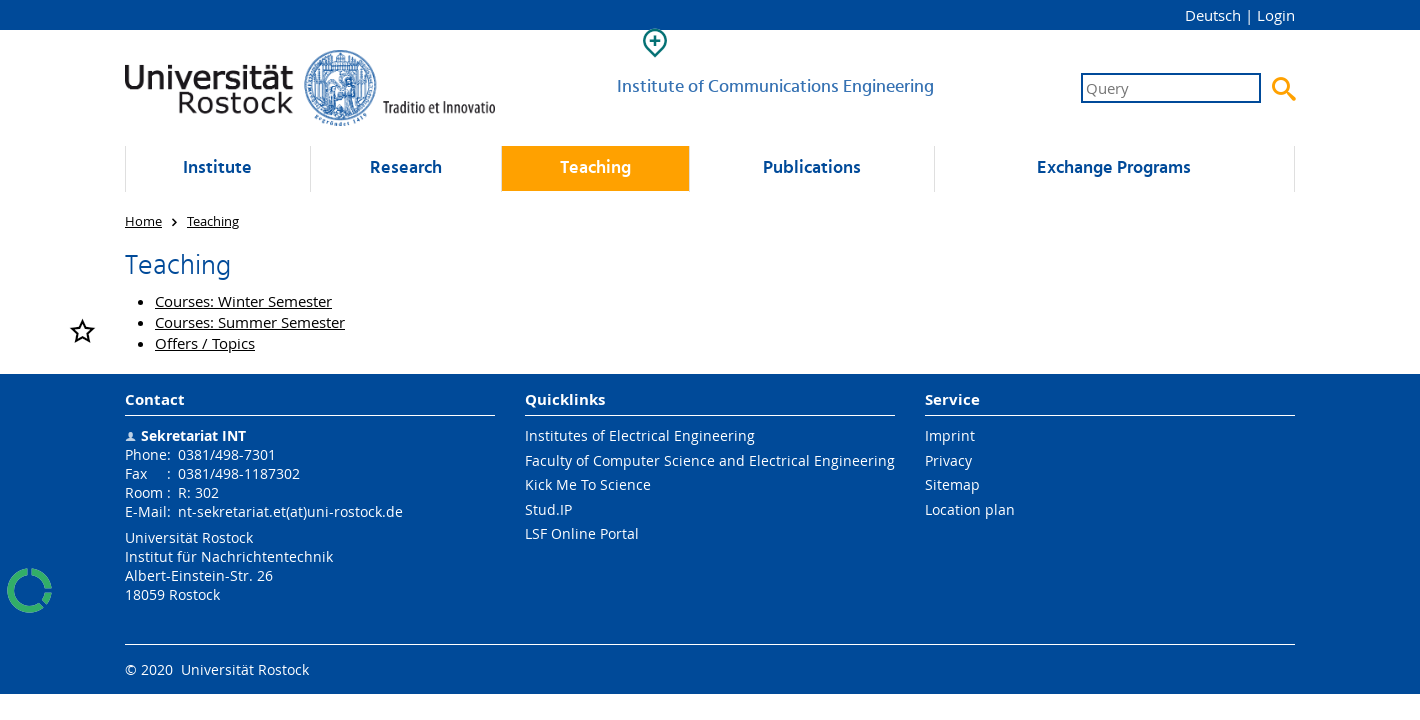 This screenshot has width=1420, height=720. I want to click on add item to favorites, so click(82, 331).